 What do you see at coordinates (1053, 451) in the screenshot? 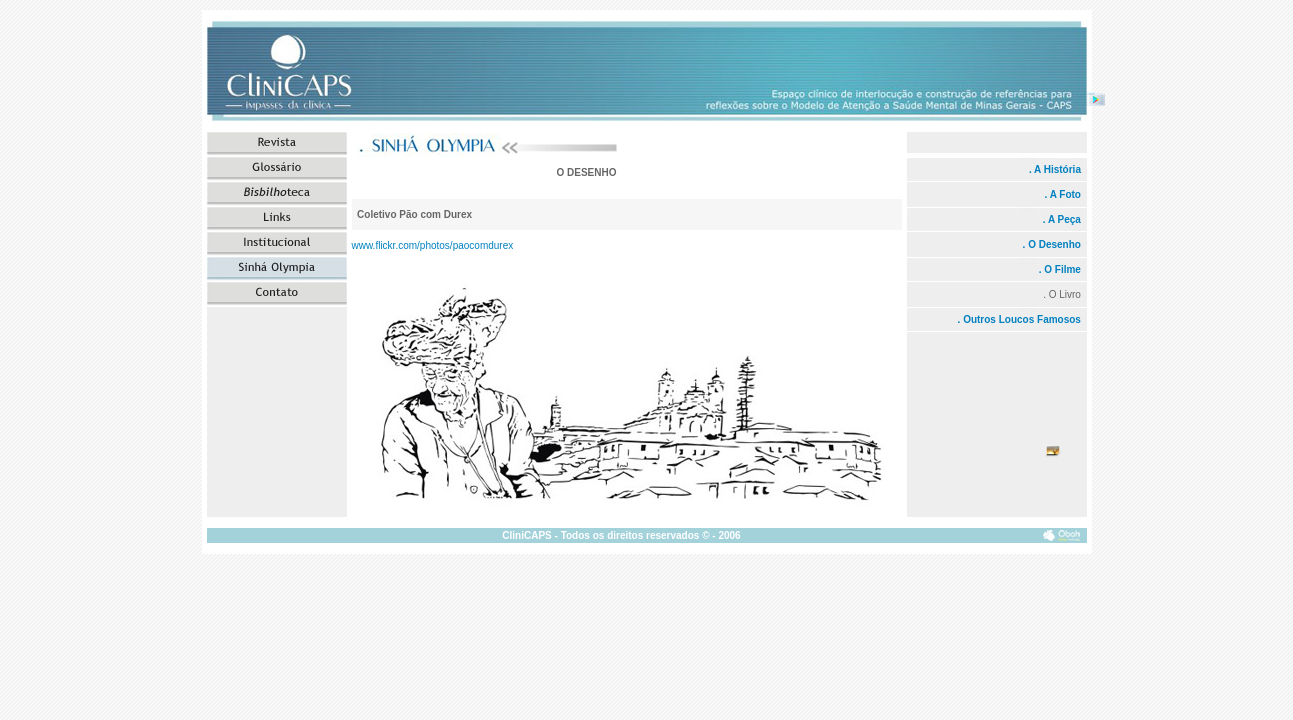
I see `indicates an image file type` at bounding box center [1053, 451].